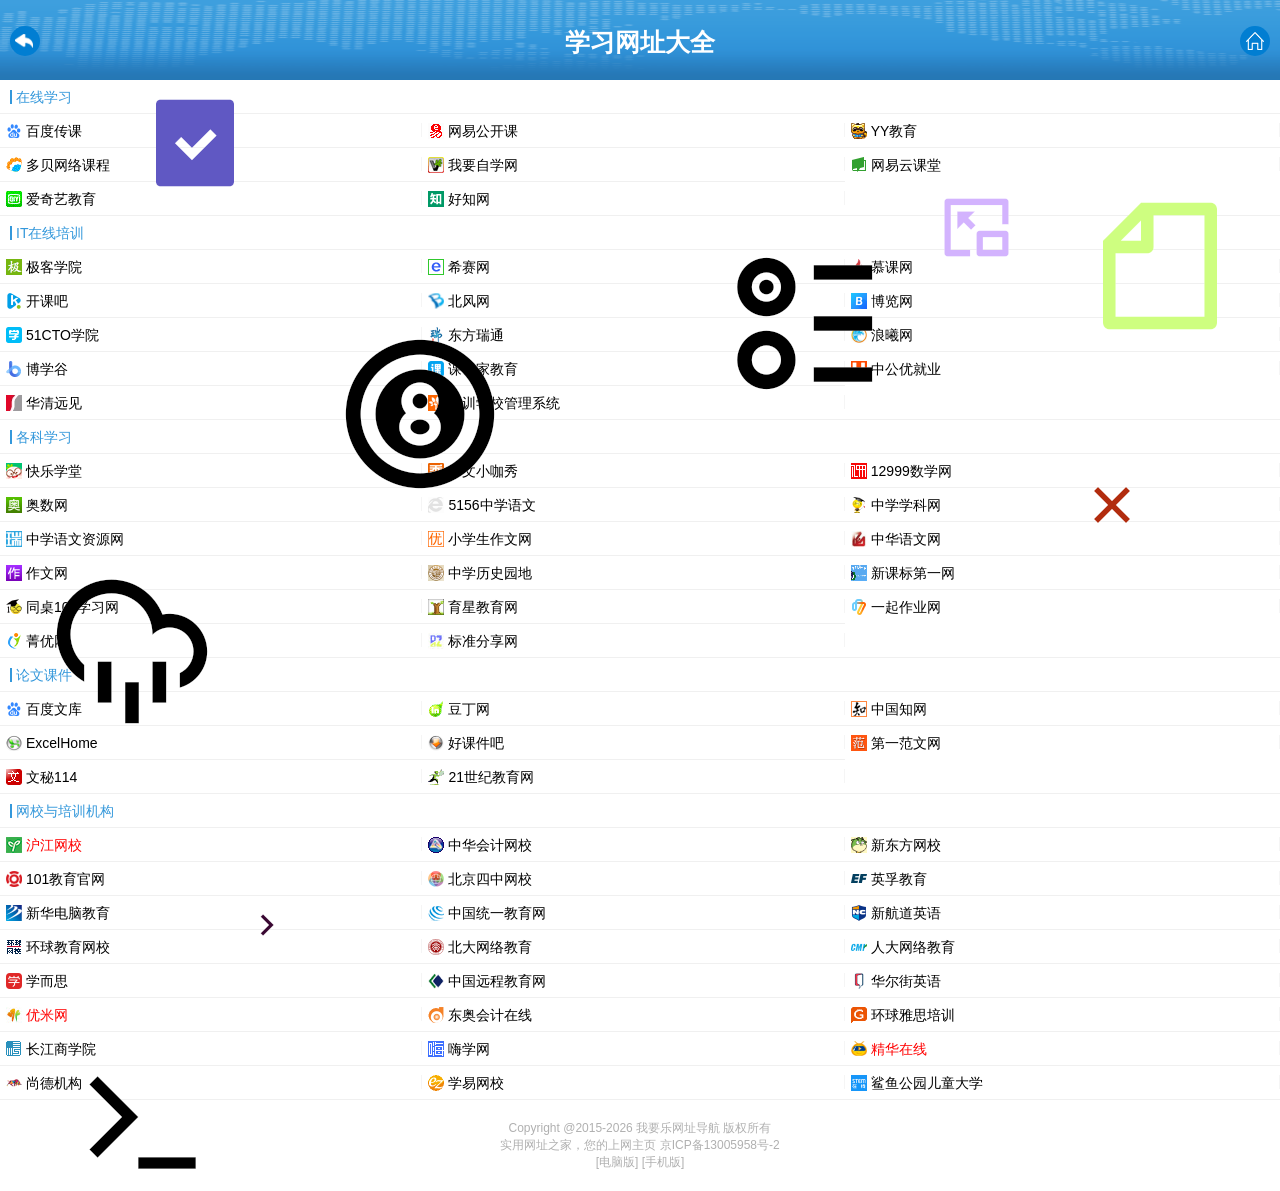  Describe the element at coordinates (195, 143) in the screenshot. I see `mark task as complete` at that location.